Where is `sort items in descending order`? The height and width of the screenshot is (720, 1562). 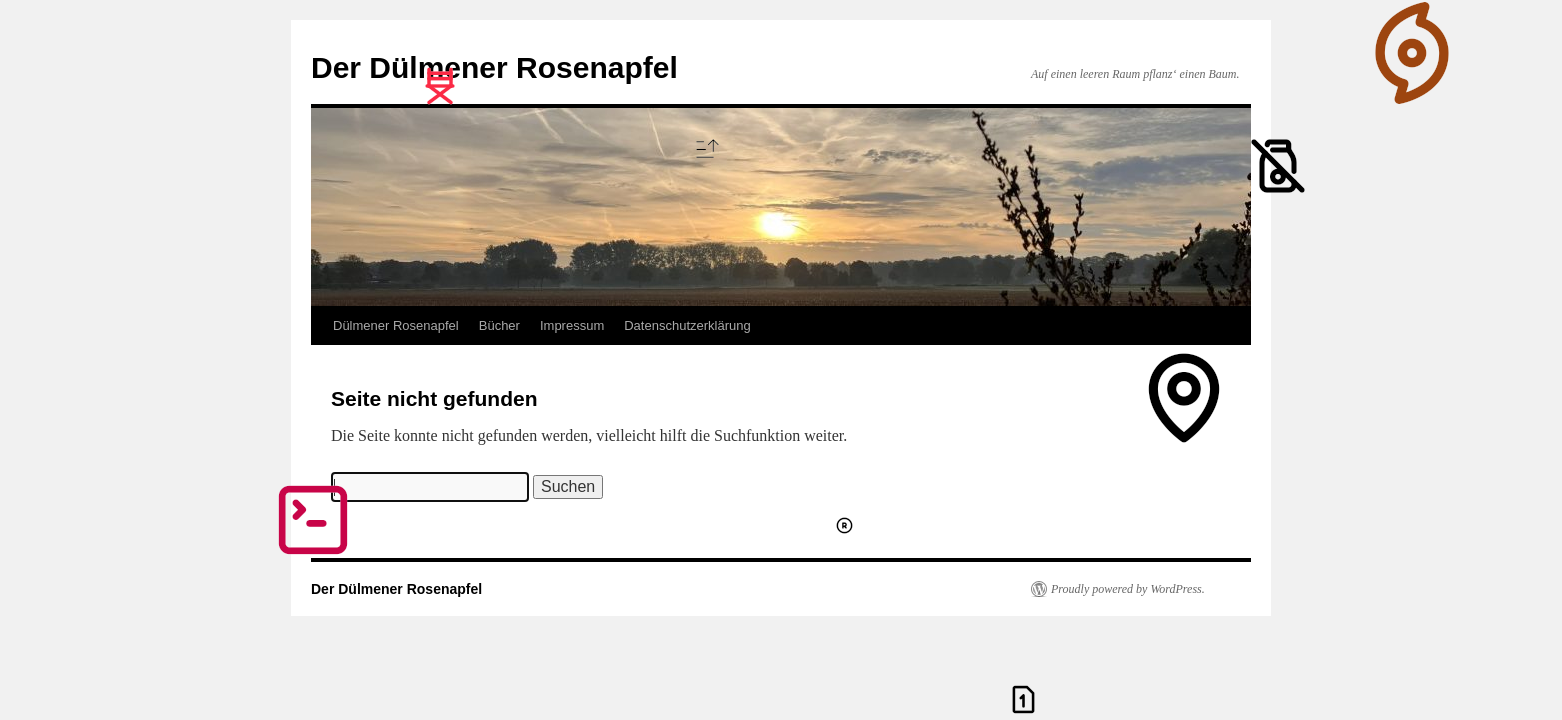 sort items in descending order is located at coordinates (706, 149).